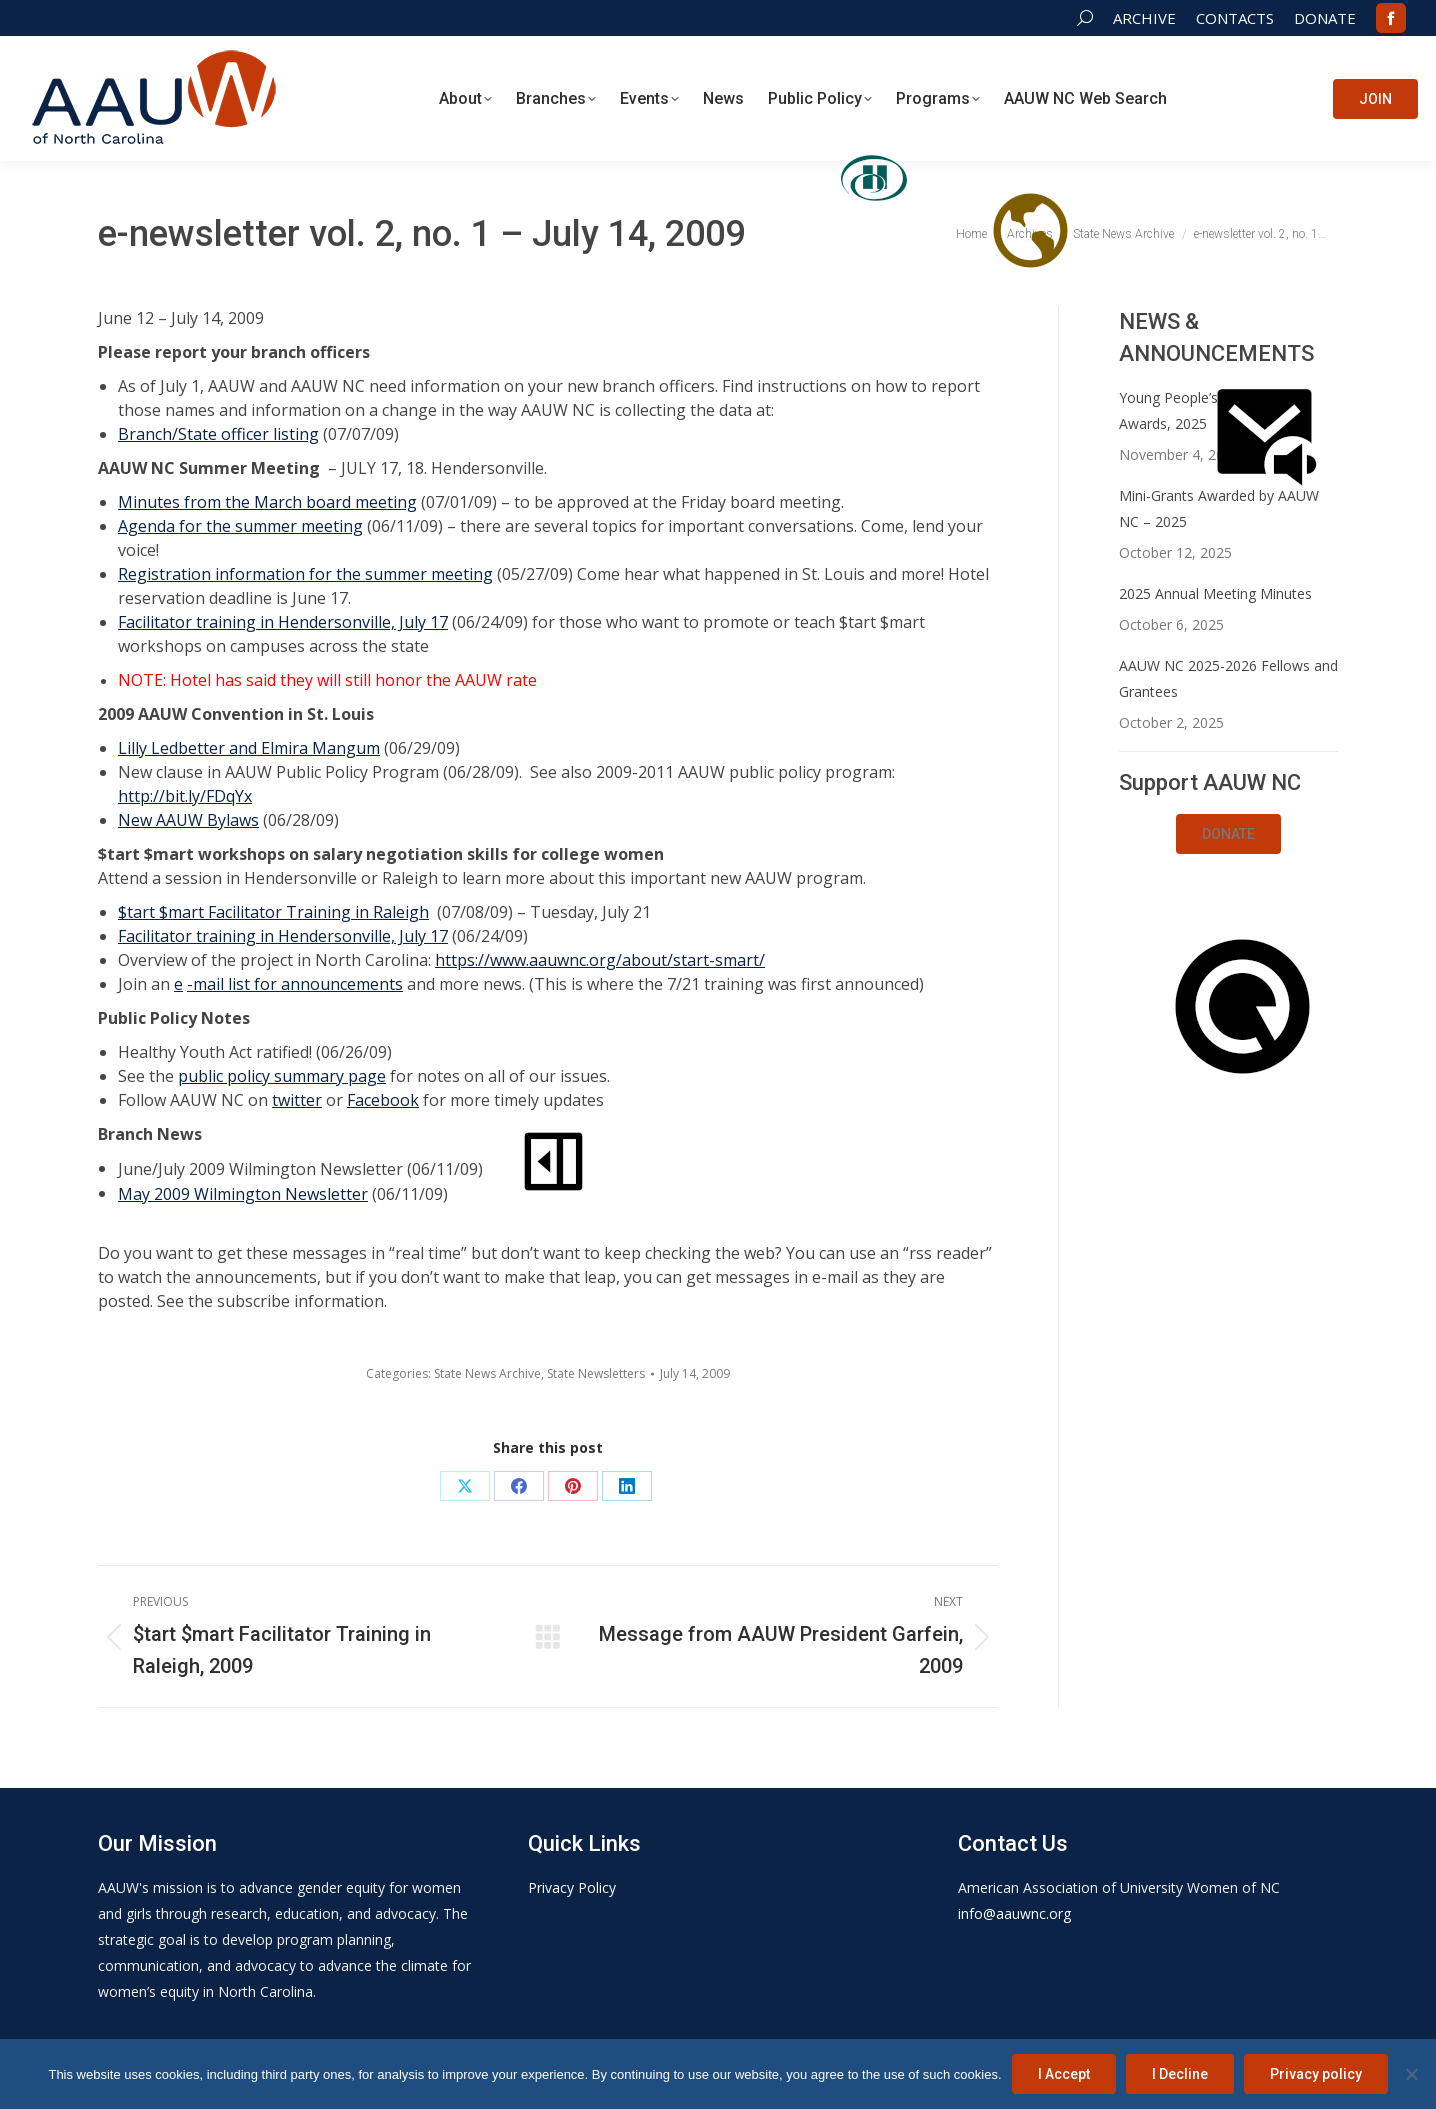  I want to click on restart or reboot the device, so click(1242, 1006).